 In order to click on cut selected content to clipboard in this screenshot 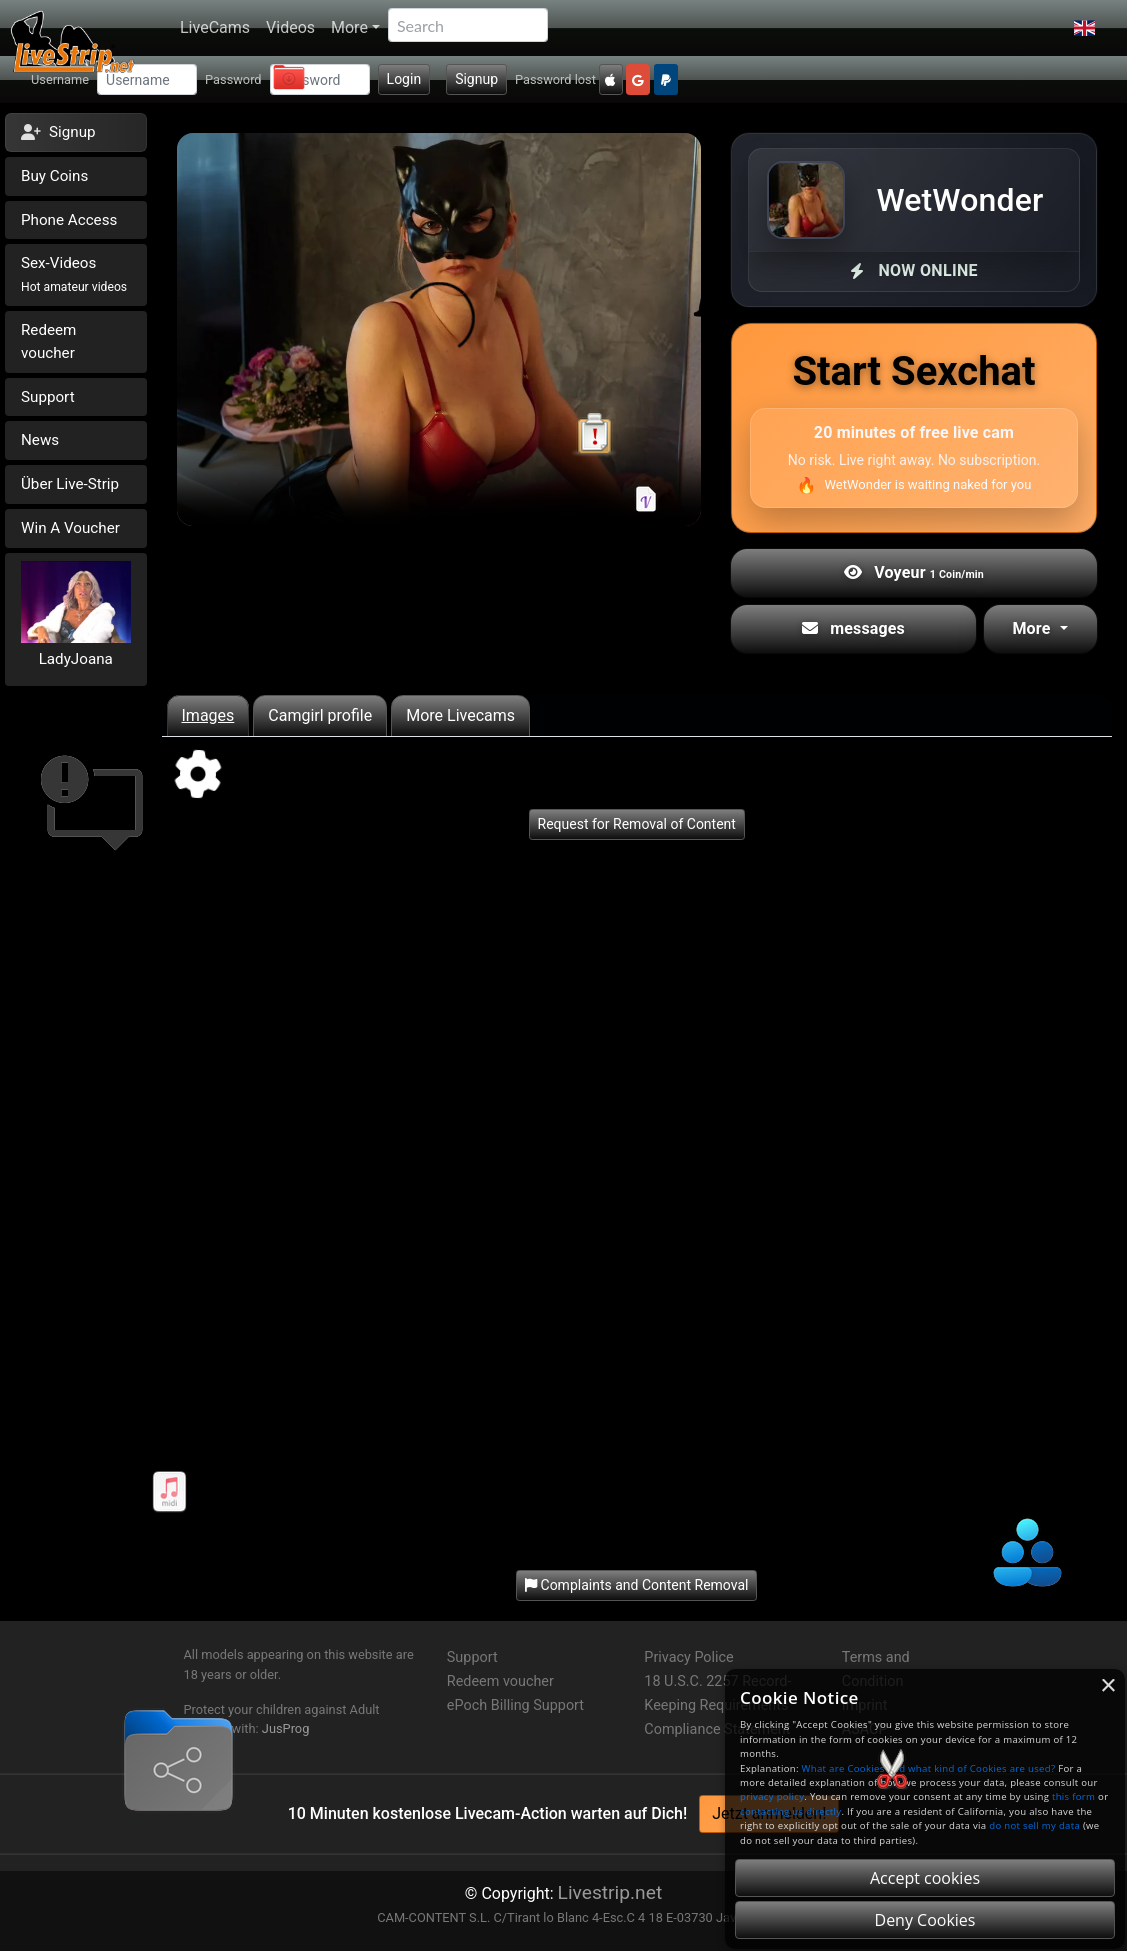, I will do `click(891, 1768)`.